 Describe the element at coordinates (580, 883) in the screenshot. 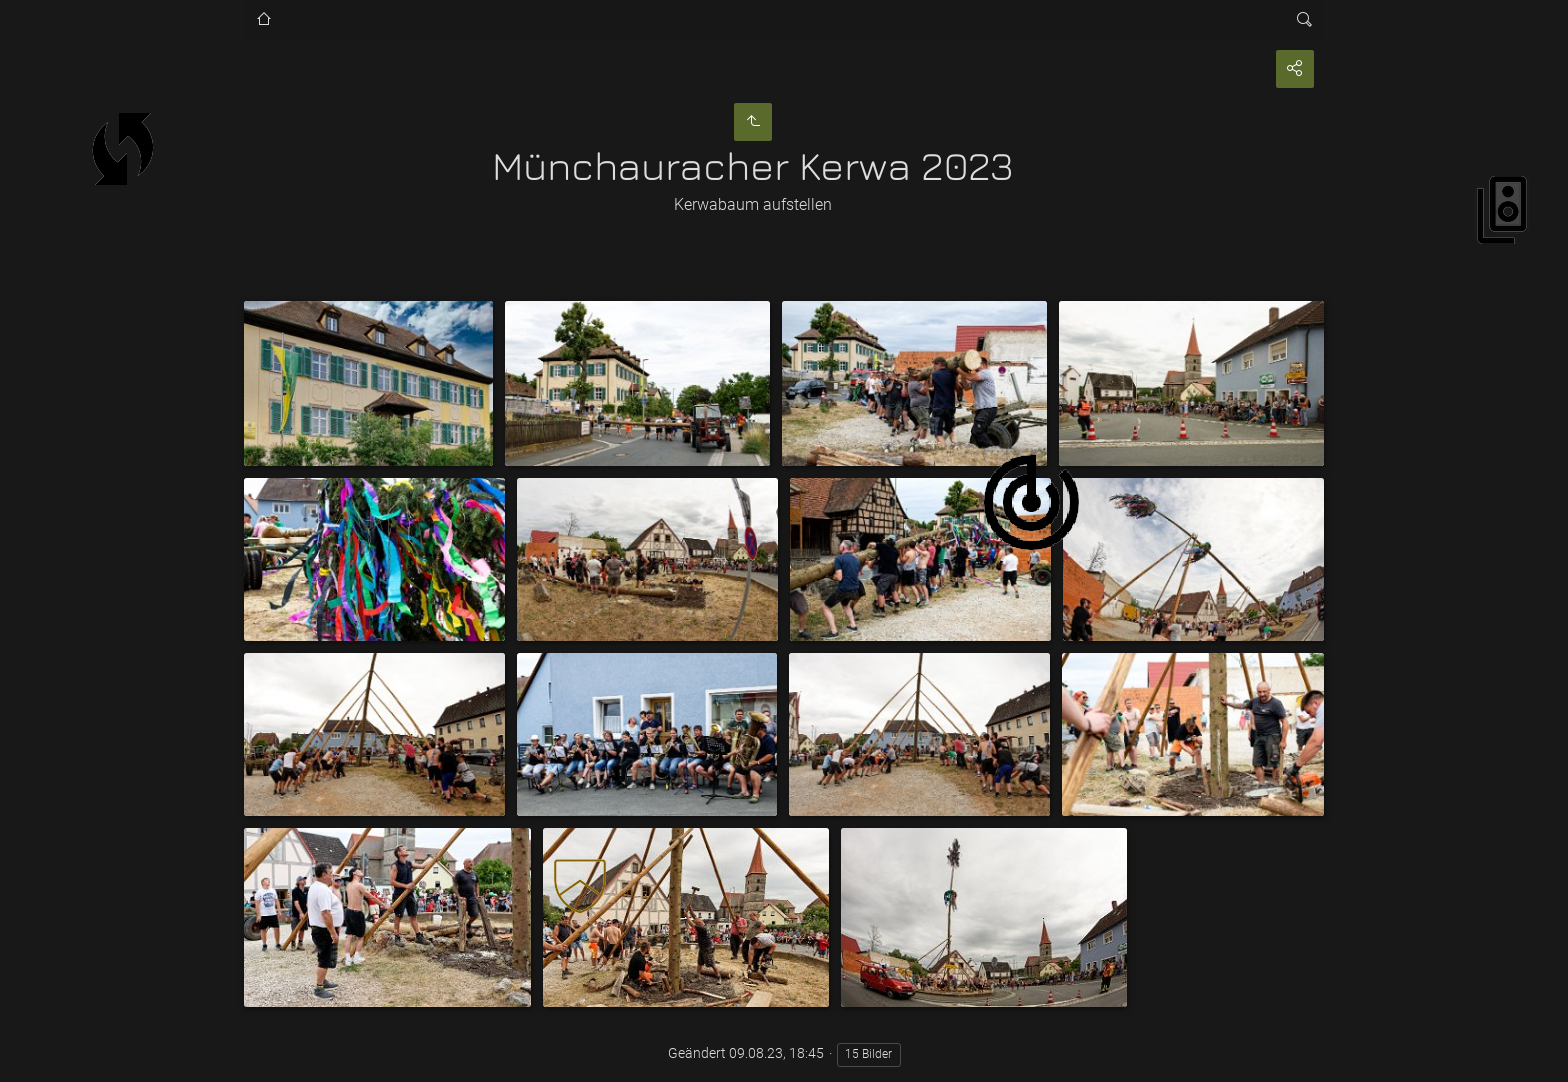

I see `access security or protection settings` at that location.